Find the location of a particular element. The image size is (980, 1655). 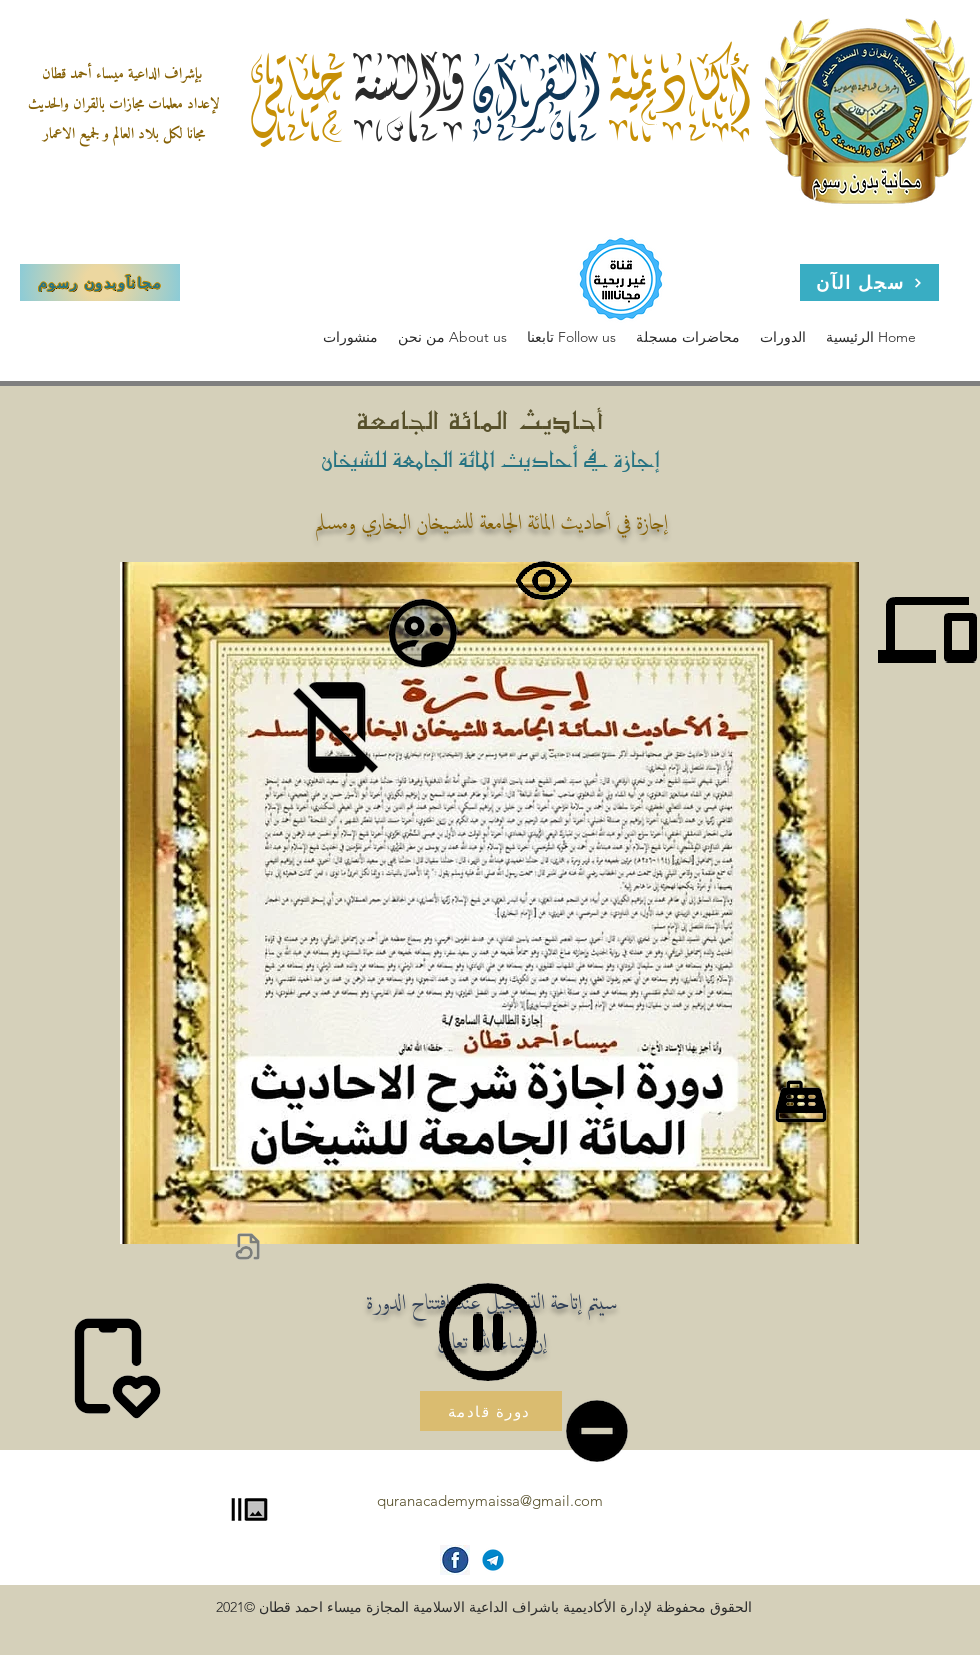

do not disturb mode is enabled is located at coordinates (597, 1431).